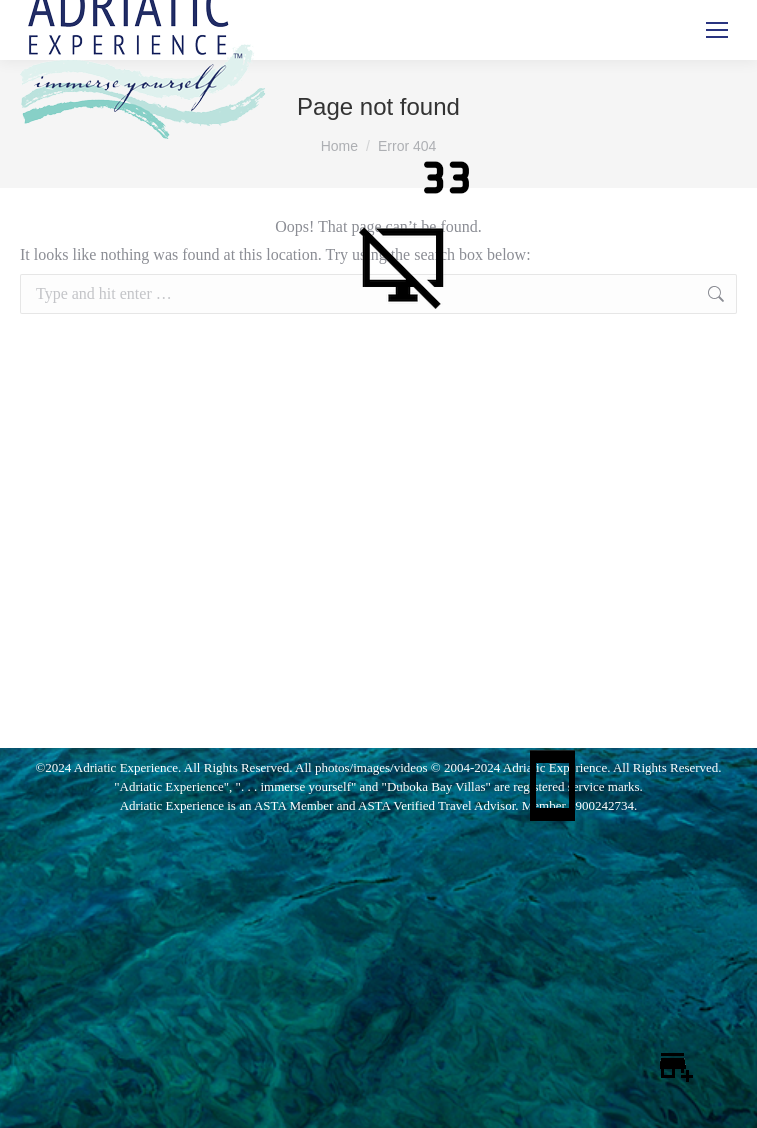 The image size is (757, 1128). Describe the element at coordinates (676, 1065) in the screenshot. I see `add a new business location` at that location.